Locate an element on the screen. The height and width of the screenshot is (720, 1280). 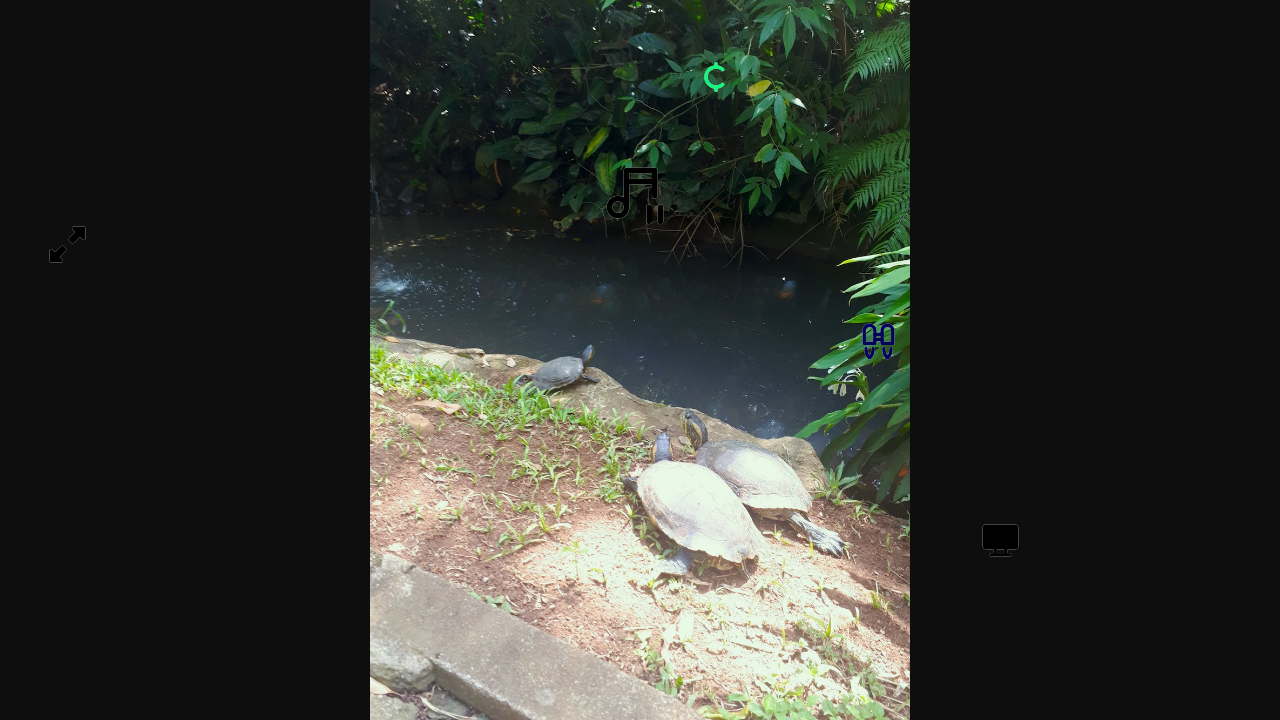
indicates cent currency or small monetary value is located at coordinates (716, 77).